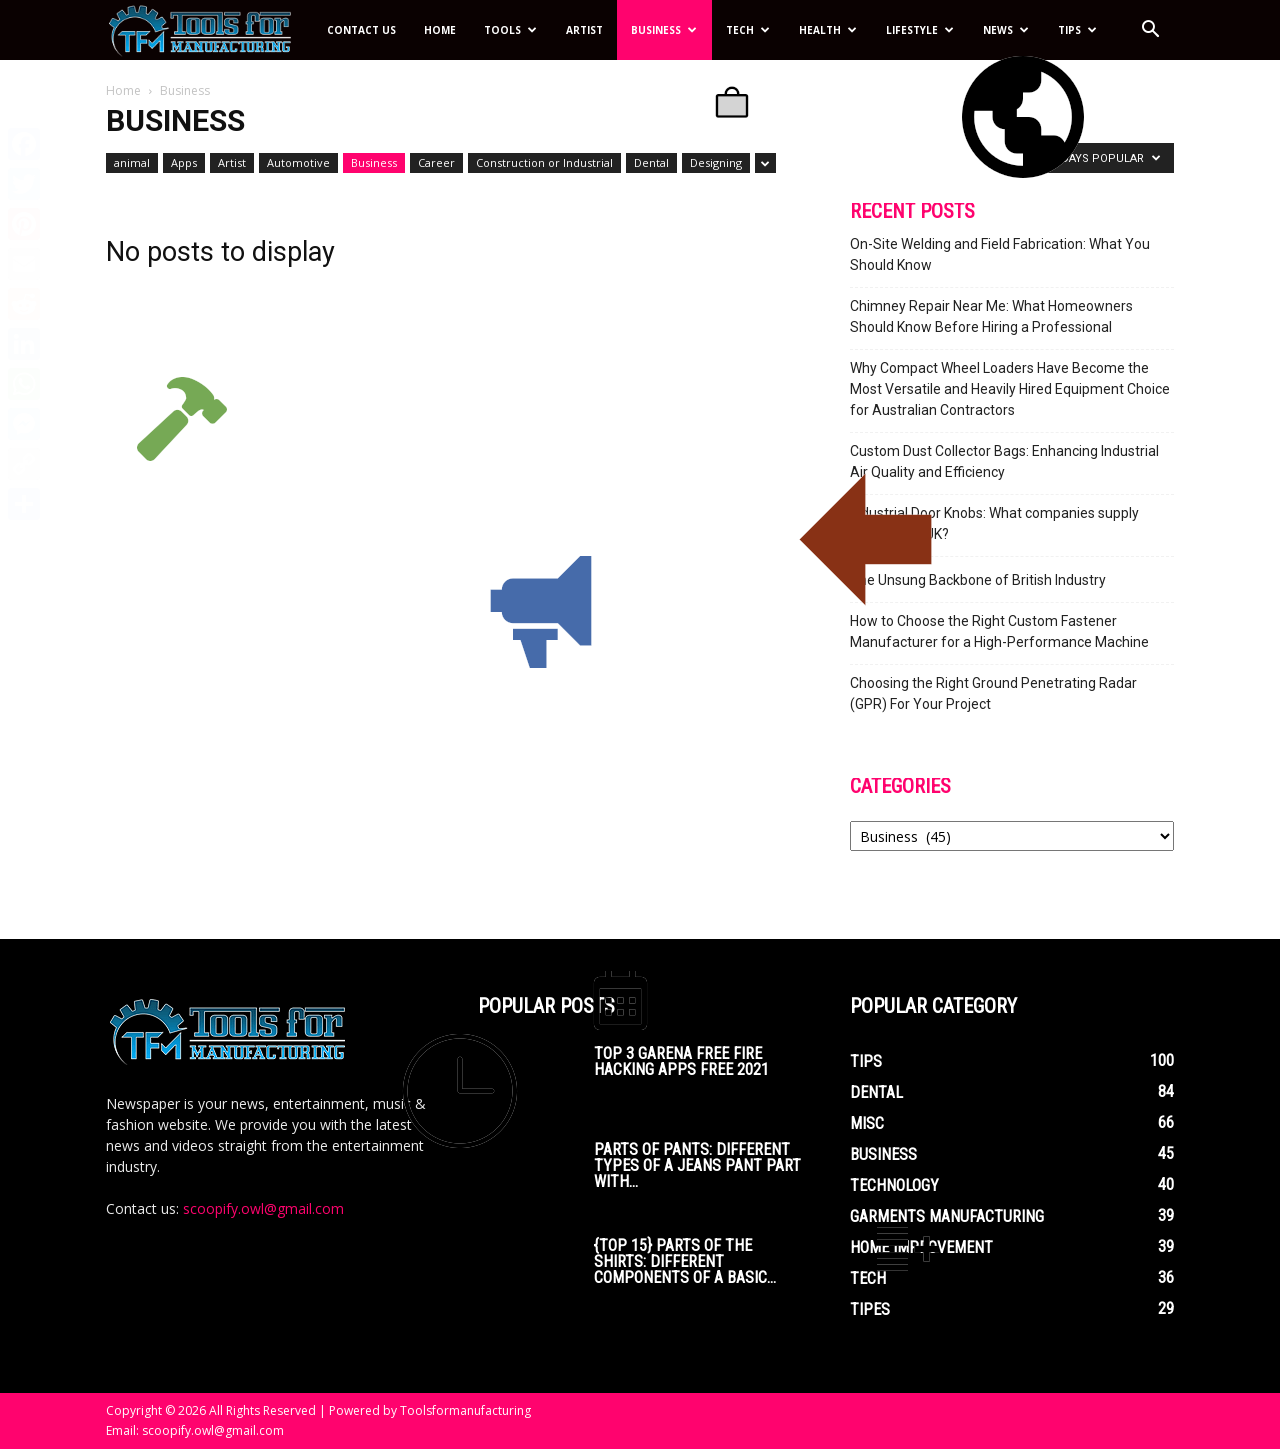  Describe the element at coordinates (732, 104) in the screenshot. I see `view your shopping bag` at that location.